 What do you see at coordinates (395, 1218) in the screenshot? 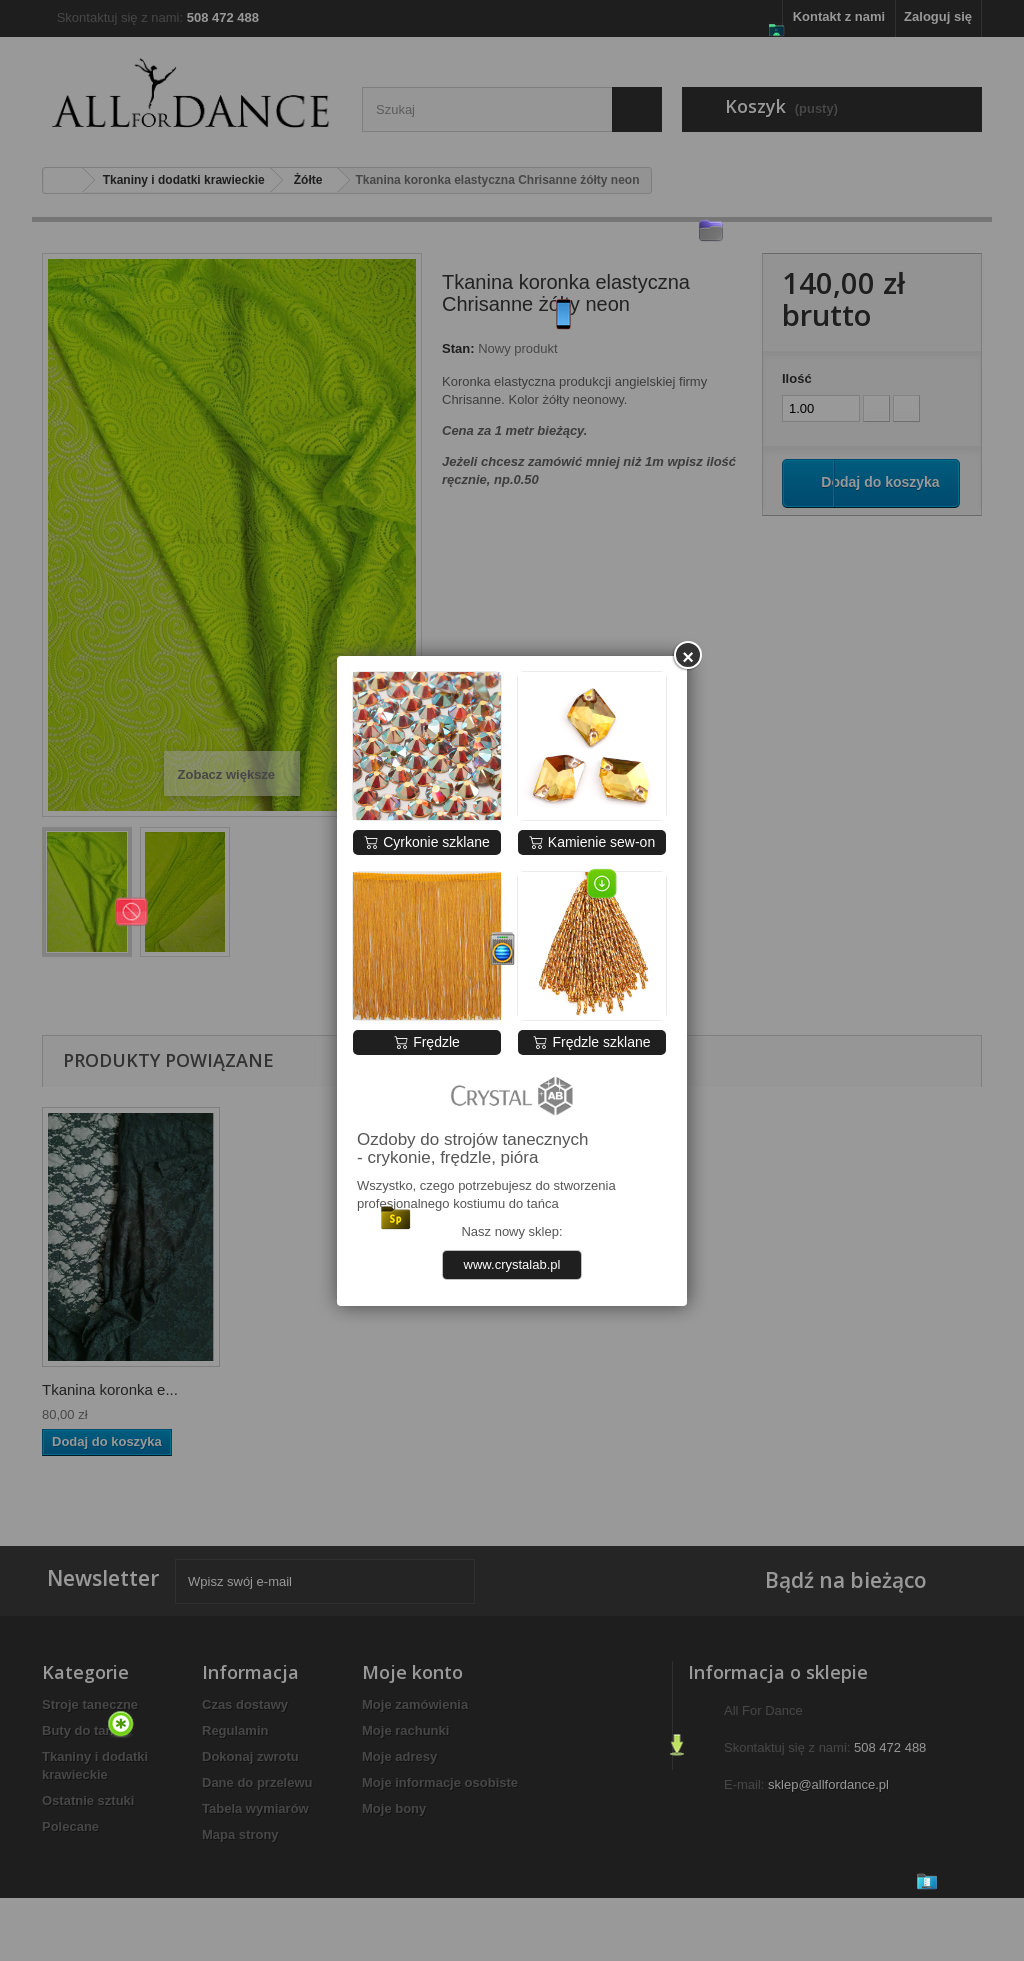
I see `open folder containing adobe spark projects` at bounding box center [395, 1218].